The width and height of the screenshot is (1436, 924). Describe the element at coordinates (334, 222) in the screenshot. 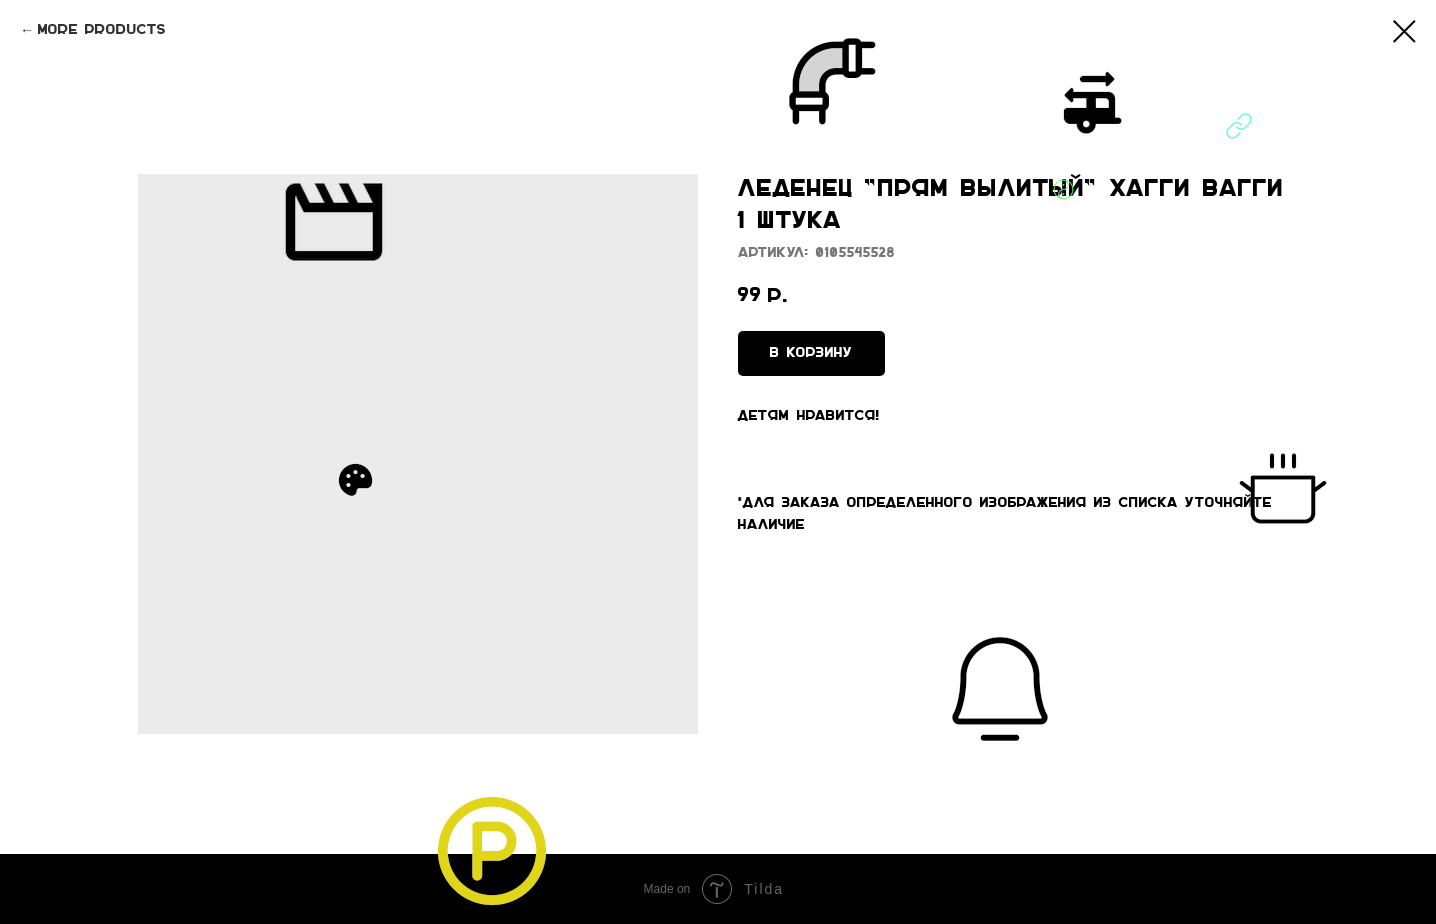

I see `access video or movie content` at that location.